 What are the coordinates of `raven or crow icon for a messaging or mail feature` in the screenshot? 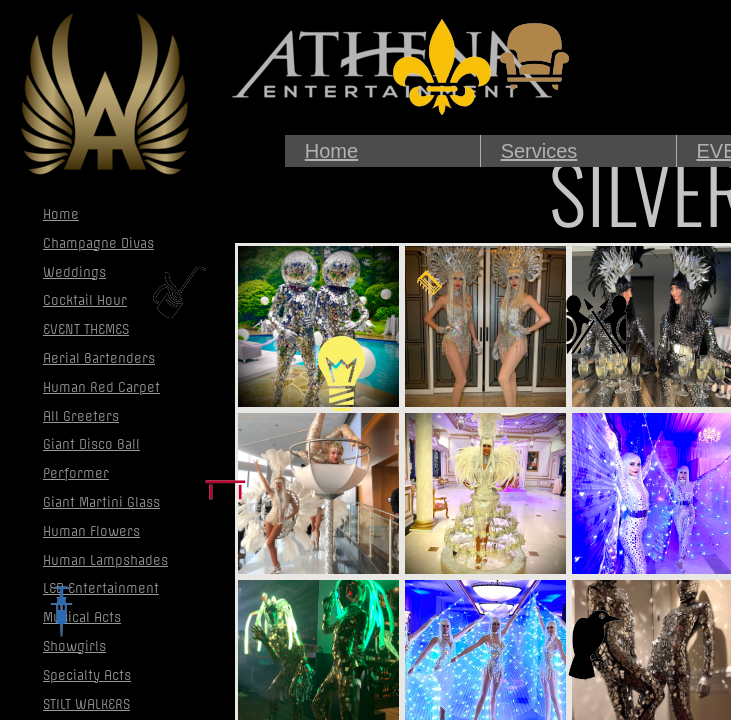 It's located at (587, 644).